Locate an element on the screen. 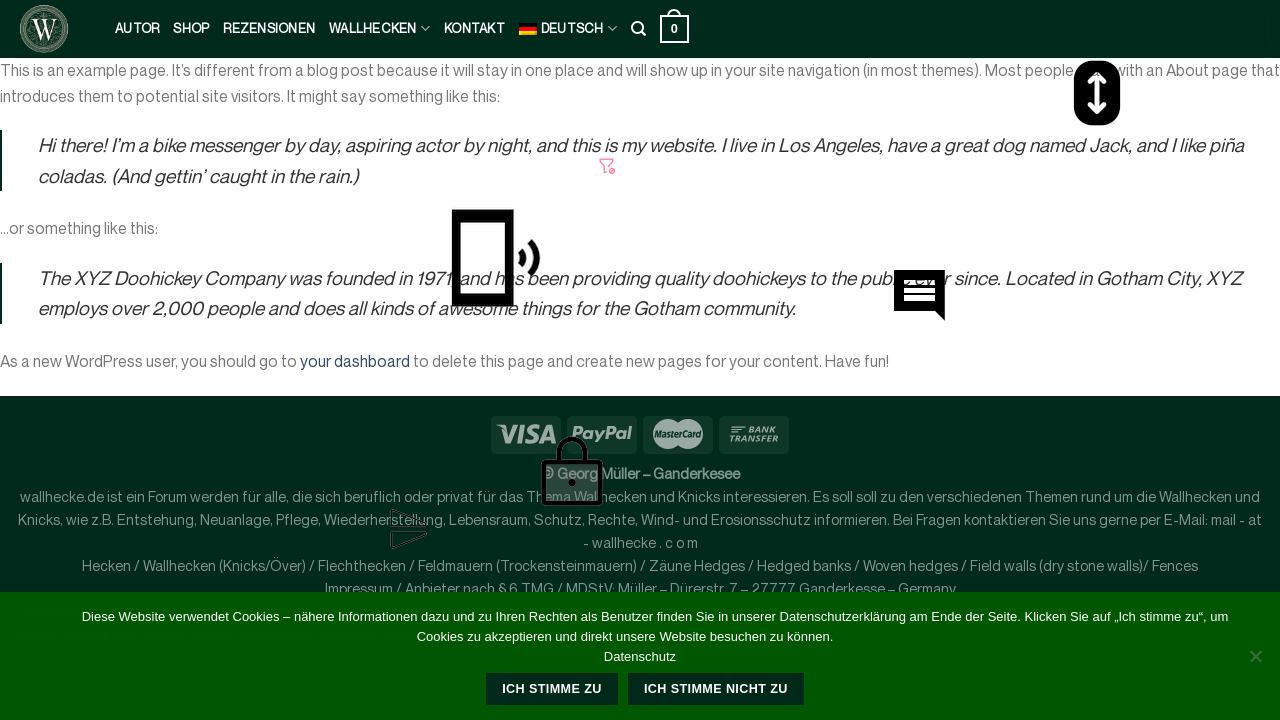 The height and width of the screenshot is (720, 1280). scroll up or down on the page is located at coordinates (1097, 93).